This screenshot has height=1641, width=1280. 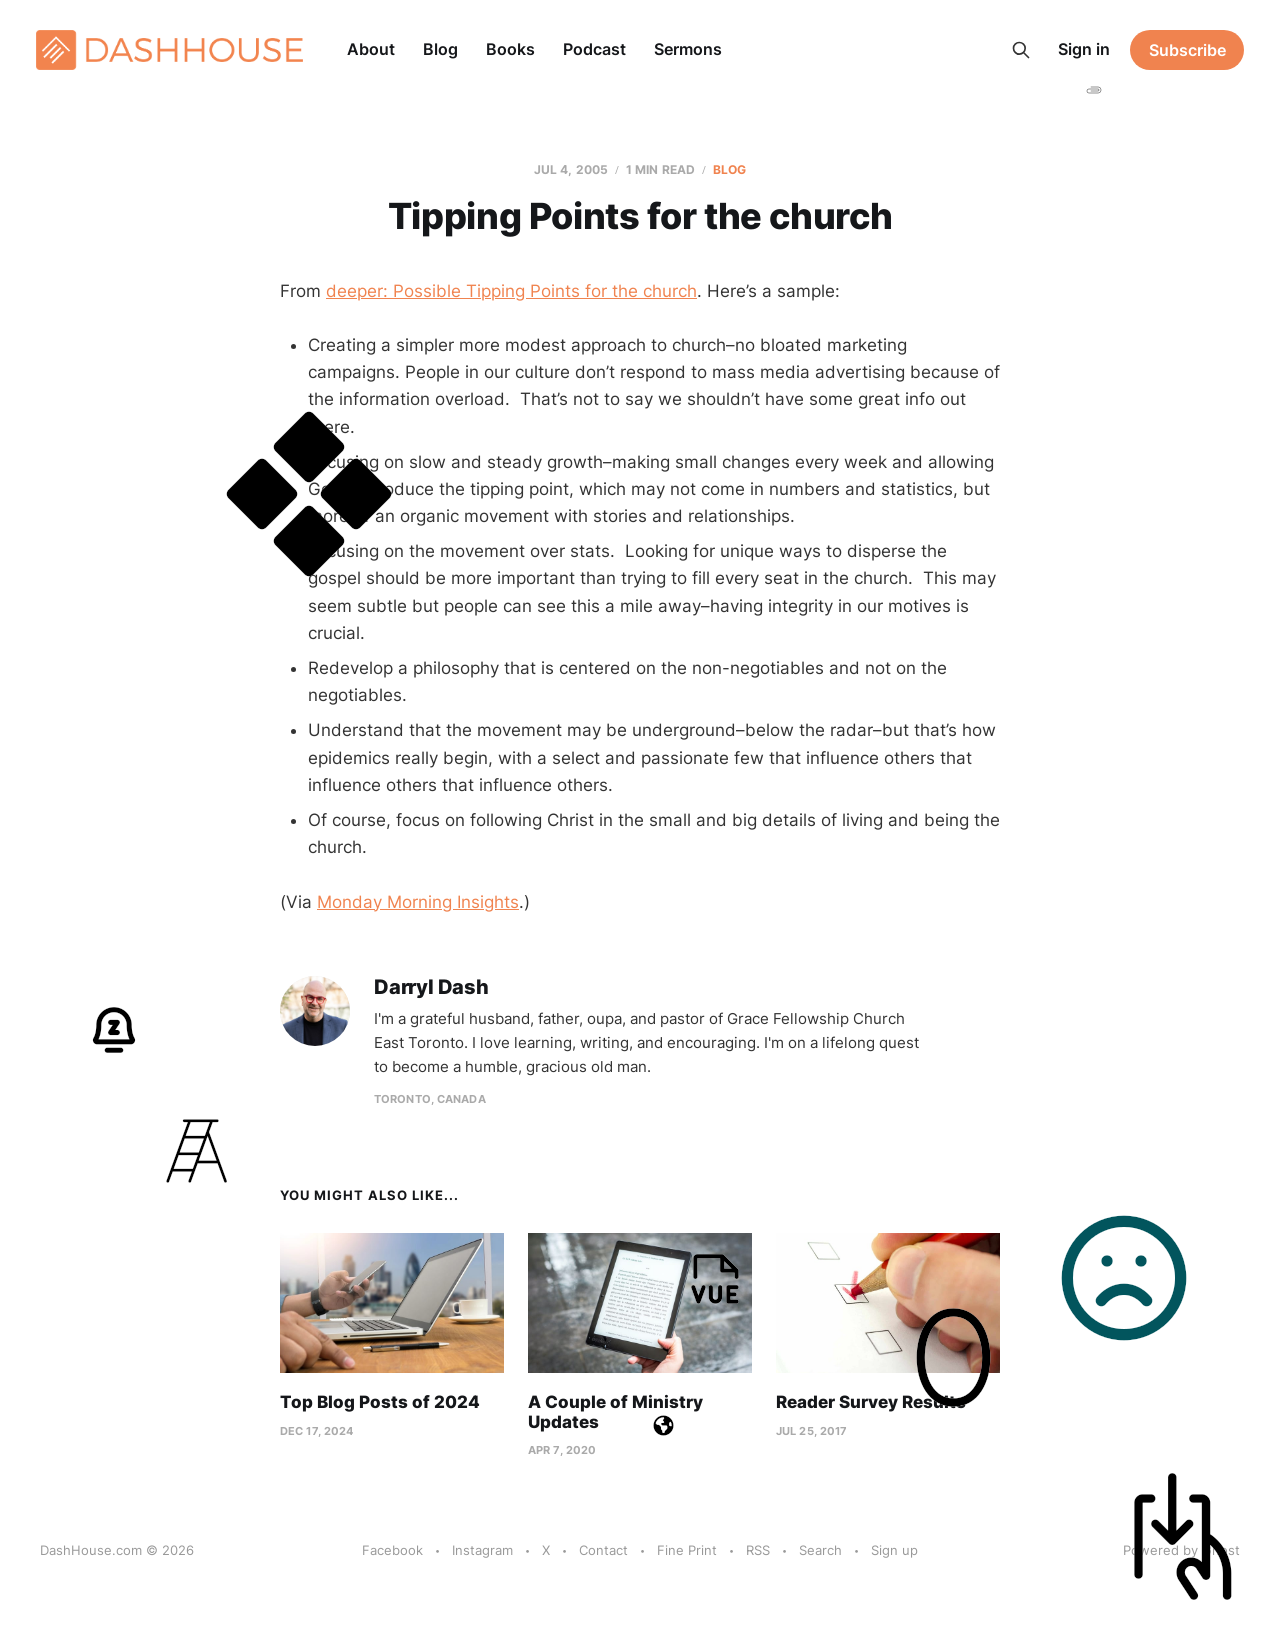 What do you see at coordinates (953, 1357) in the screenshot?
I see `indicates zero or no items` at bounding box center [953, 1357].